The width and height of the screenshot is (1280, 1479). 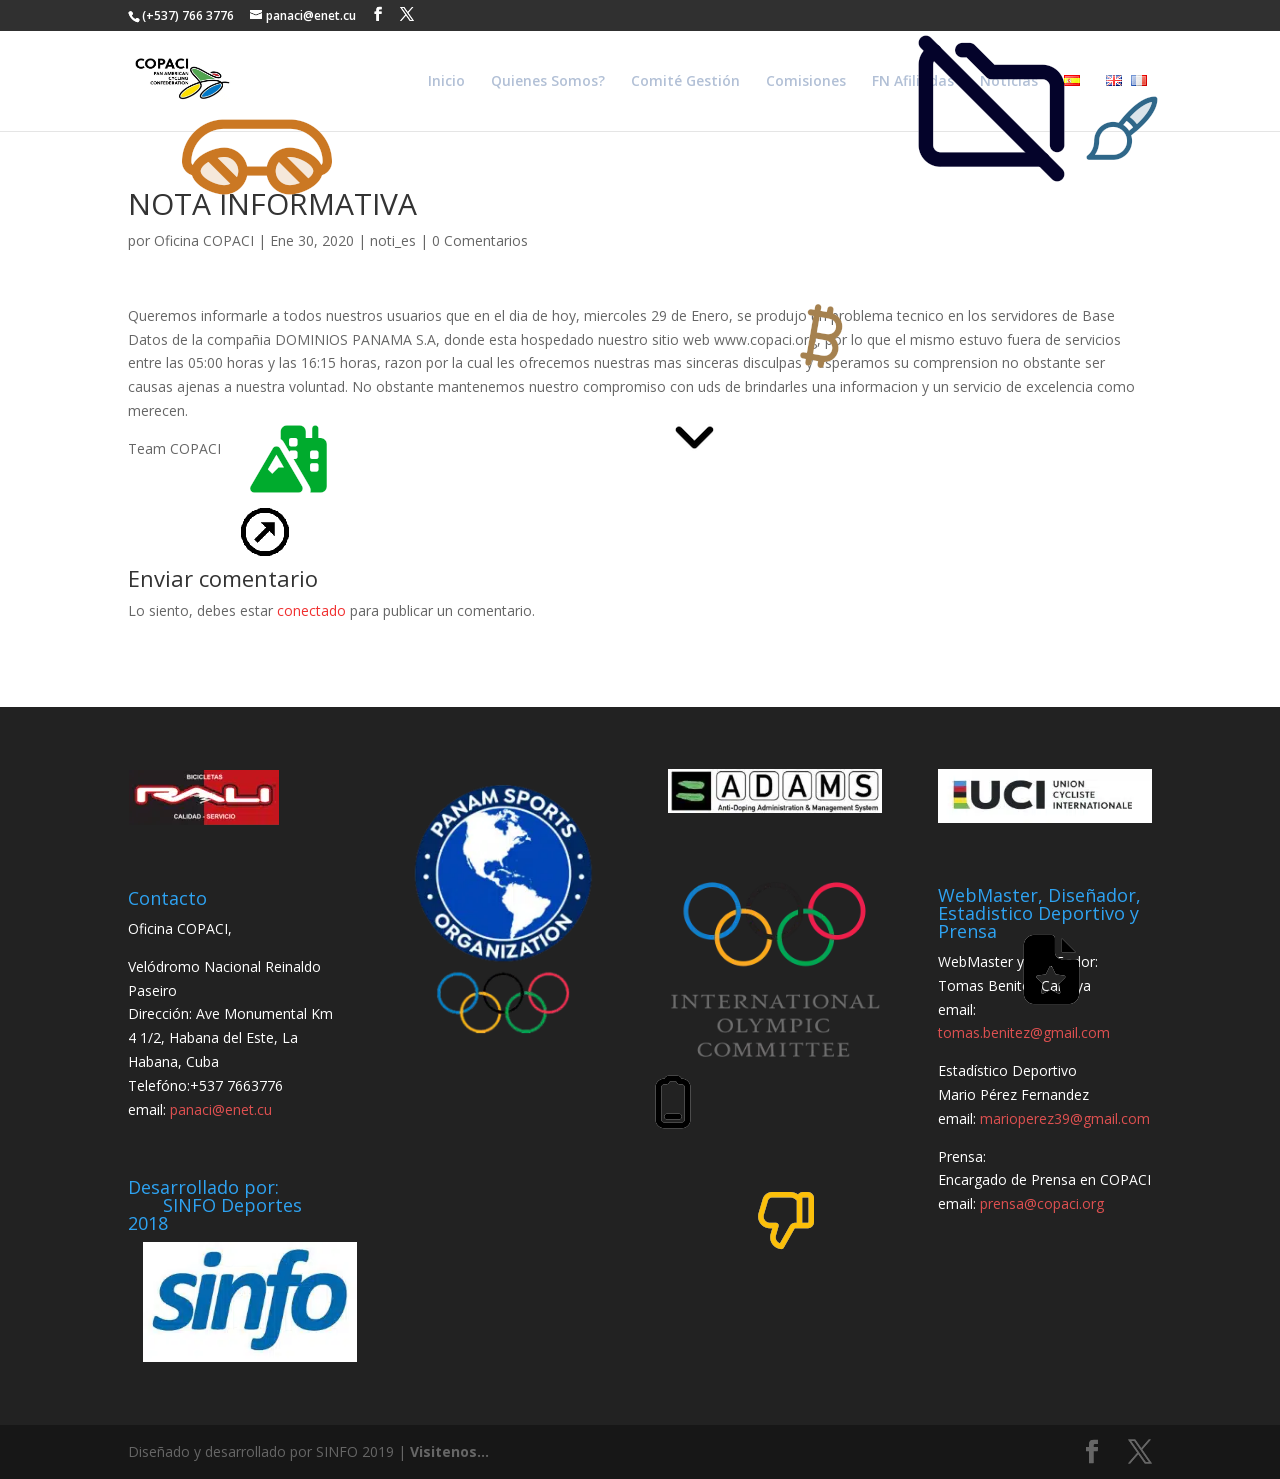 What do you see at coordinates (265, 532) in the screenshot?
I see `open link in new window or external site` at bounding box center [265, 532].